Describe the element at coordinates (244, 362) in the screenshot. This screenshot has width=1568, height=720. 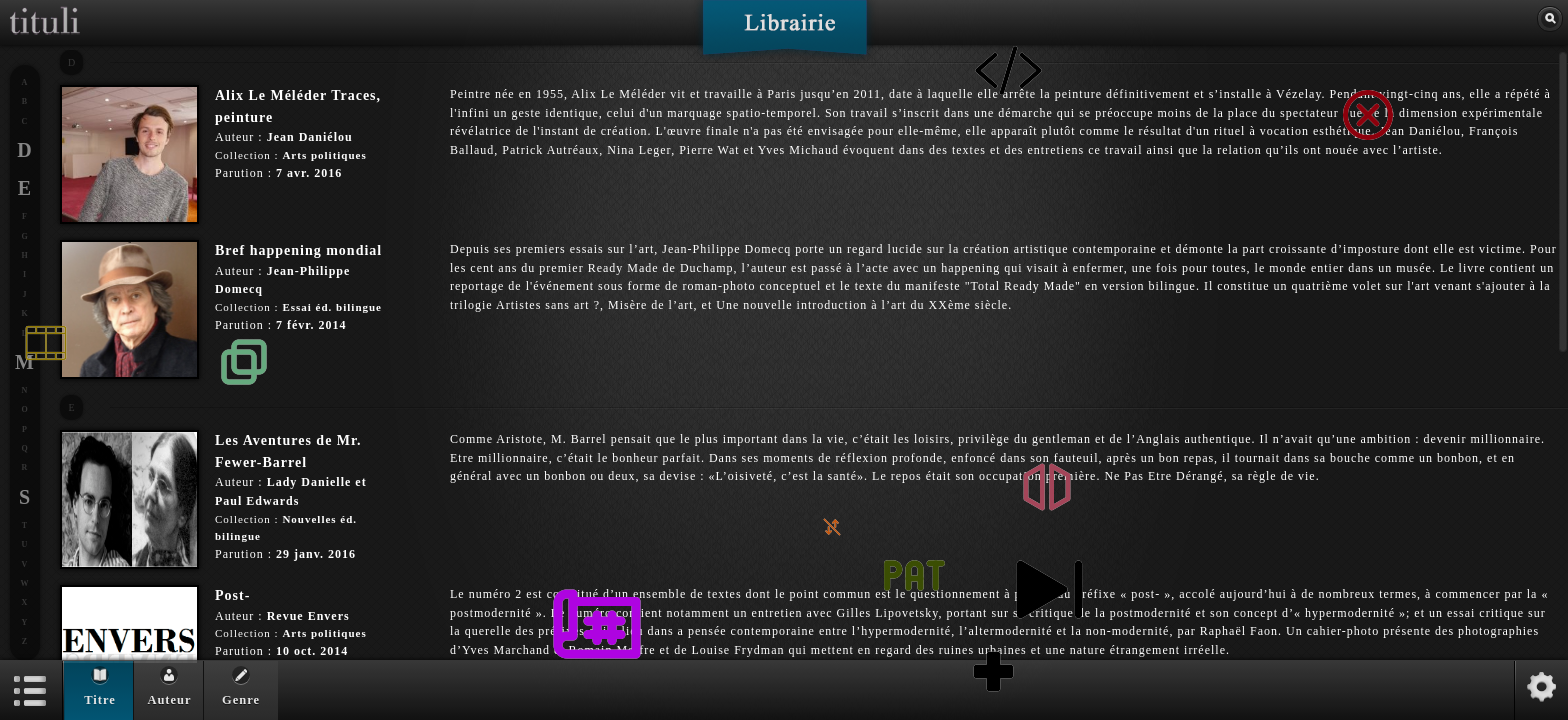
I see `view overlapping layers or intersecting objects` at that location.